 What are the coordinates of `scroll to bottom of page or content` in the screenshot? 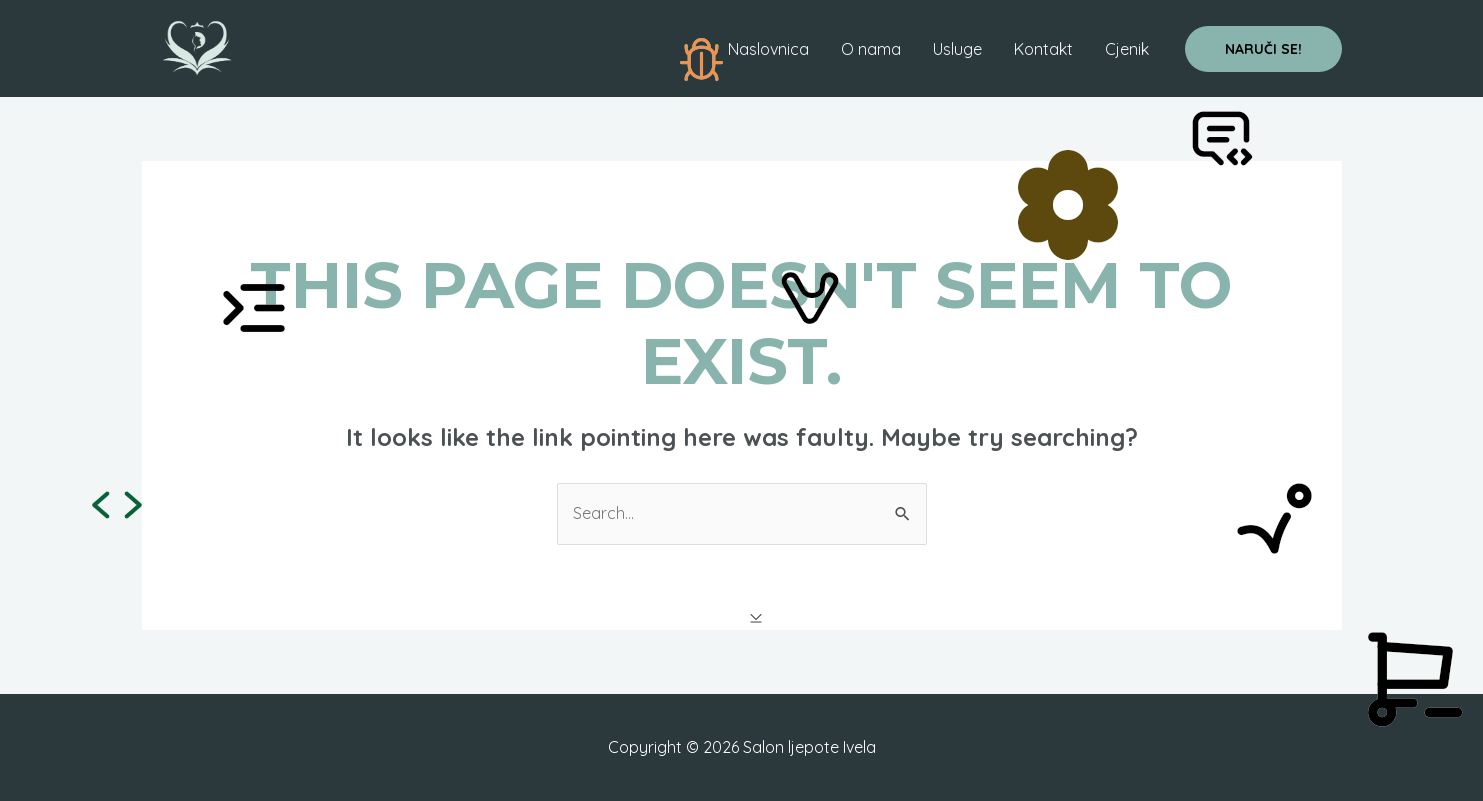 It's located at (756, 618).